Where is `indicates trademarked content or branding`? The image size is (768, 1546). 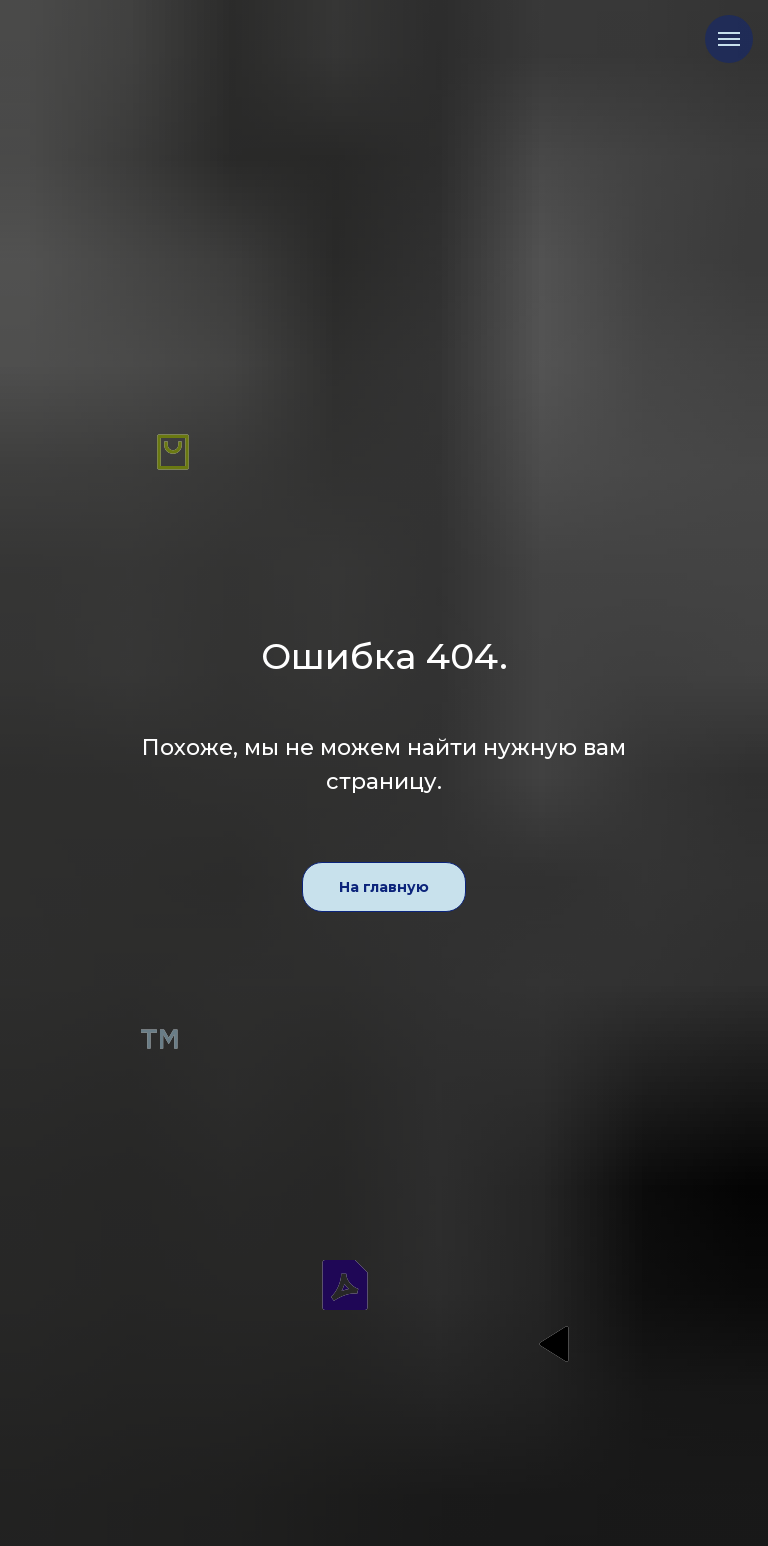 indicates trademarked content or branding is located at coordinates (160, 1039).